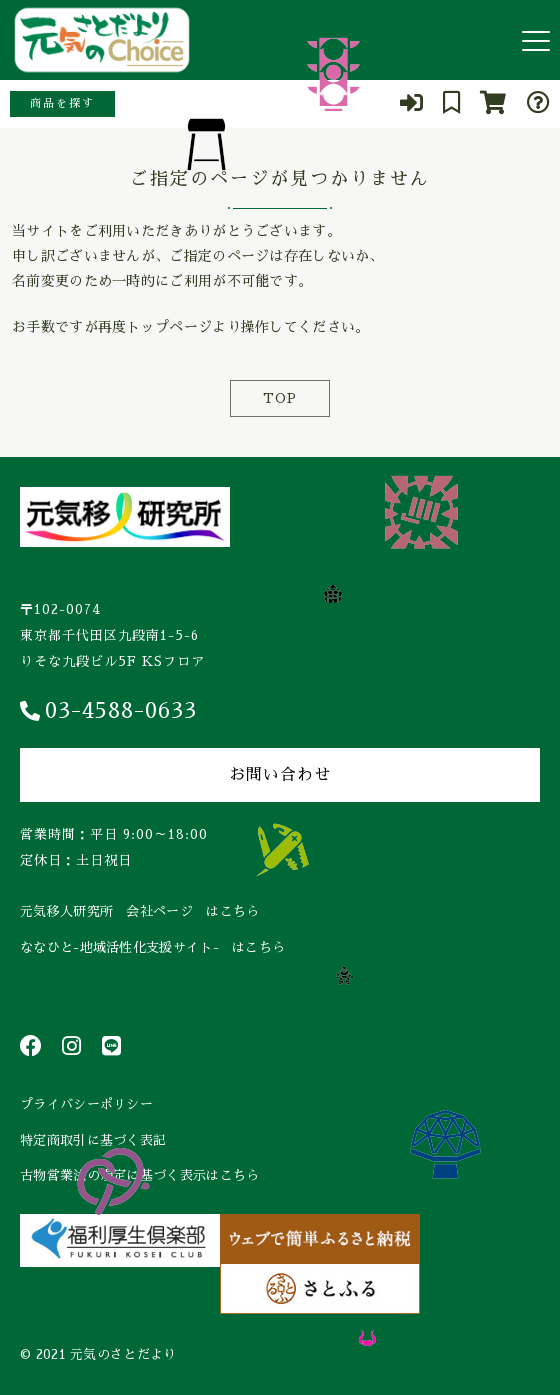 The image size is (560, 1395). I want to click on activate a powerful attack or special move, so click(421, 512).